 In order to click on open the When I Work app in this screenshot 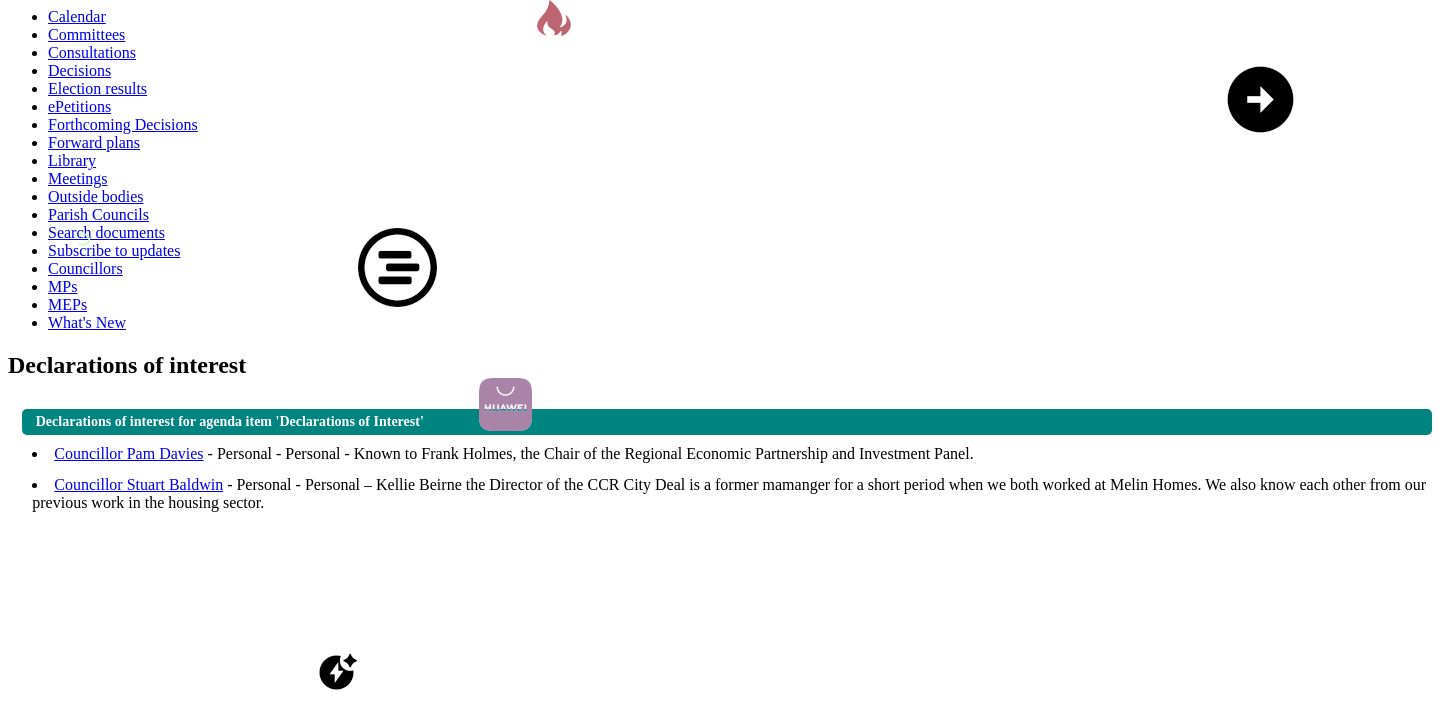, I will do `click(397, 267)`.